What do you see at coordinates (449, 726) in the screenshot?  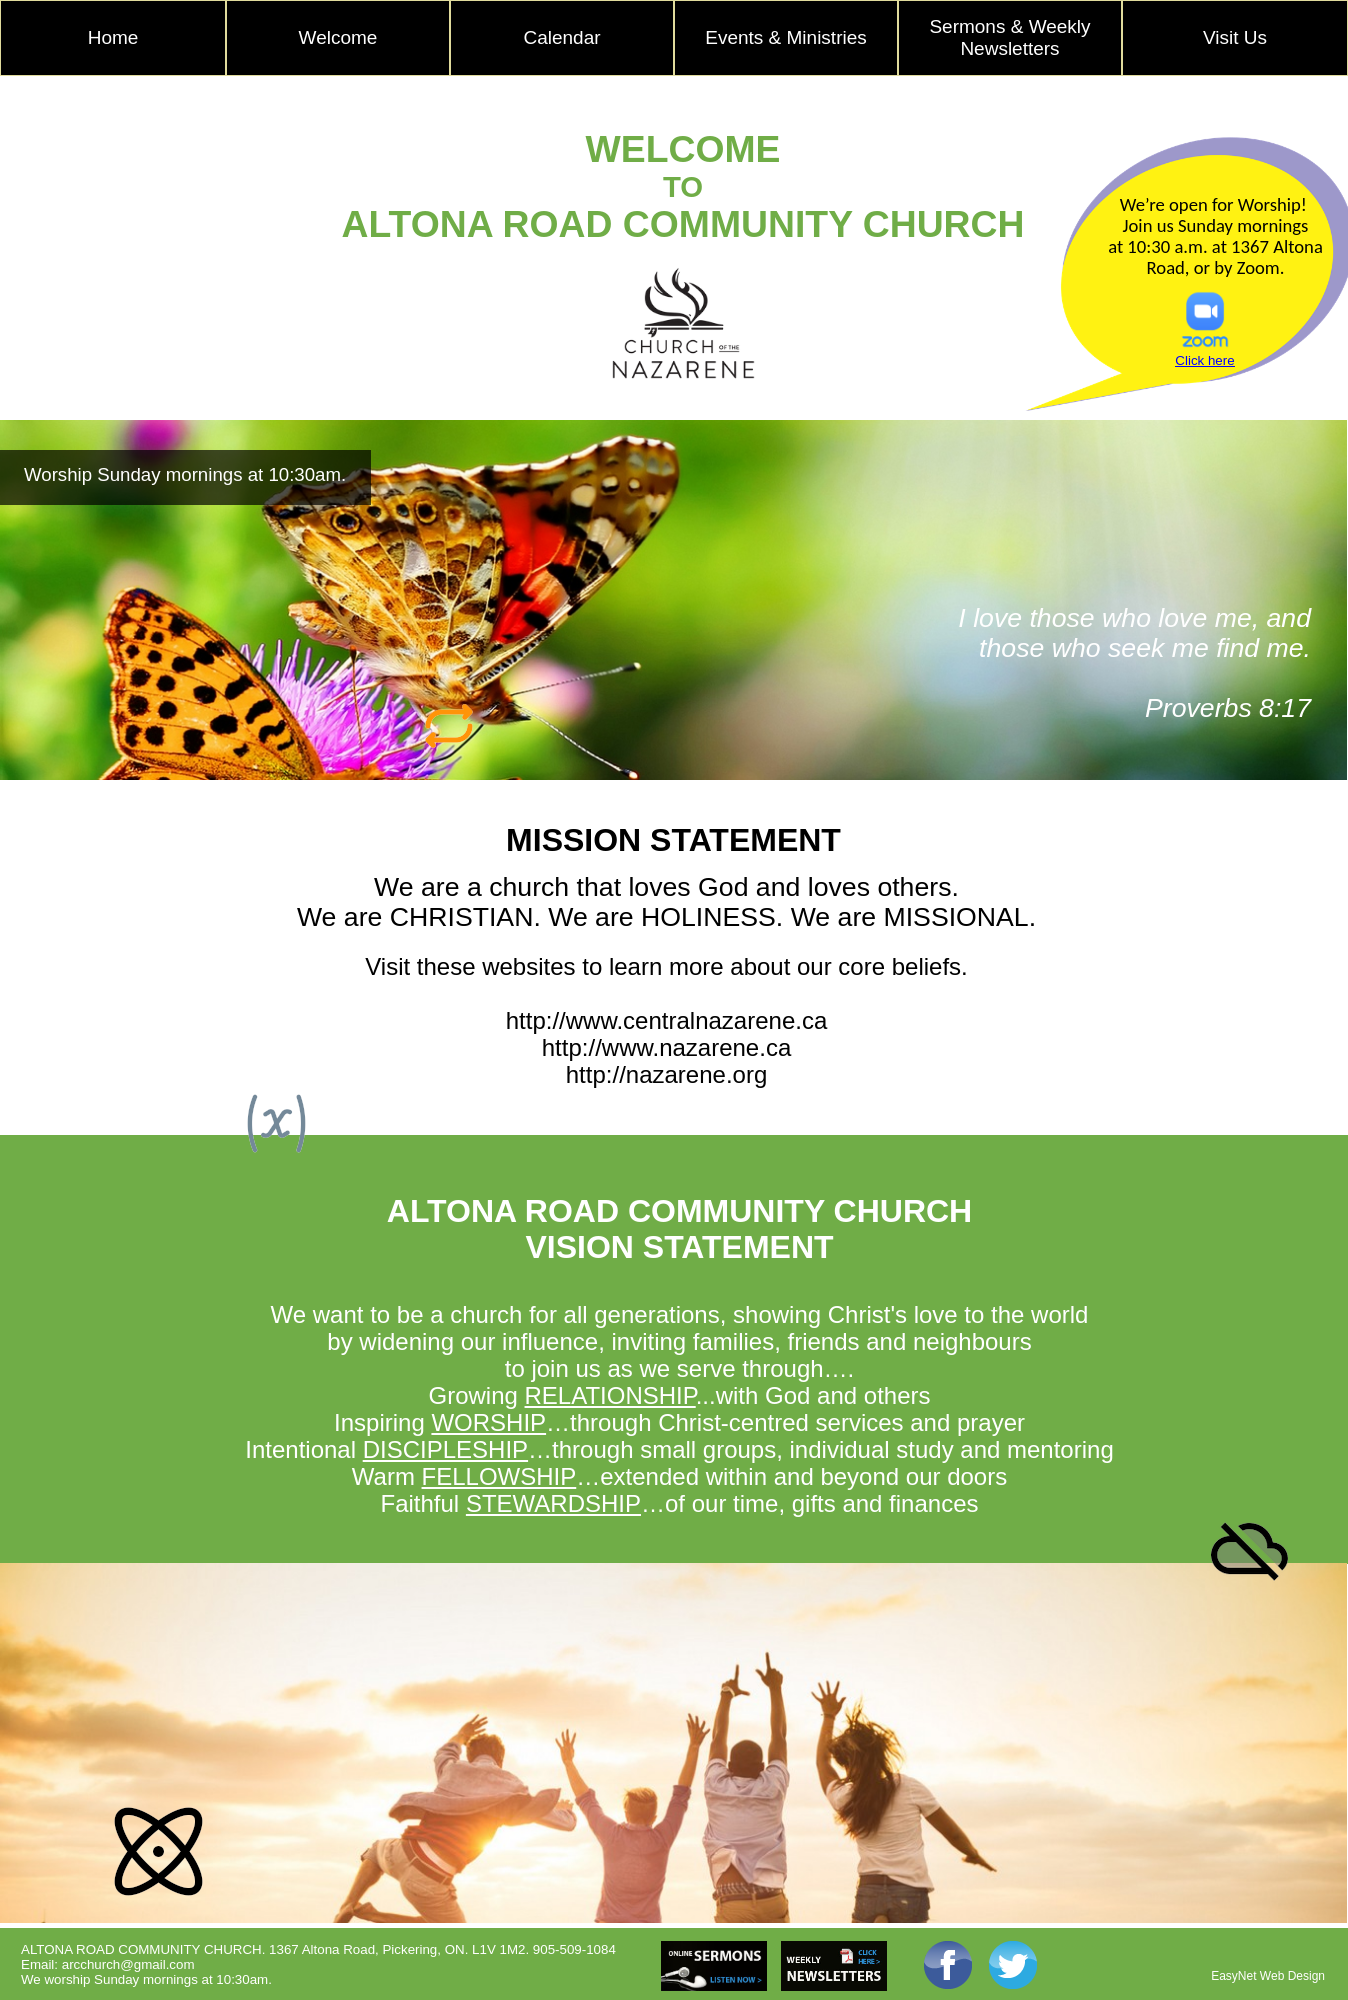 I see `enable repeat or loop playback` at bounding box center [449, 726].